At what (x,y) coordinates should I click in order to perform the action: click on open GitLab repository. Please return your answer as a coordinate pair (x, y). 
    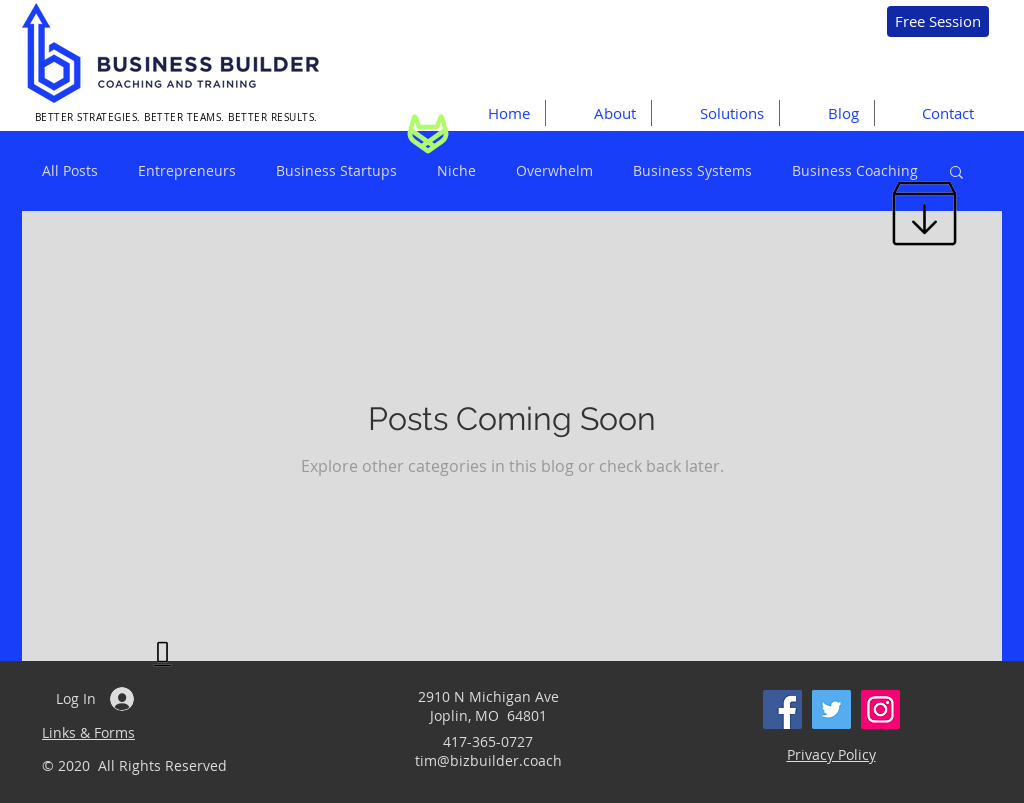
    Looking at the image, I should click on (428, 133).